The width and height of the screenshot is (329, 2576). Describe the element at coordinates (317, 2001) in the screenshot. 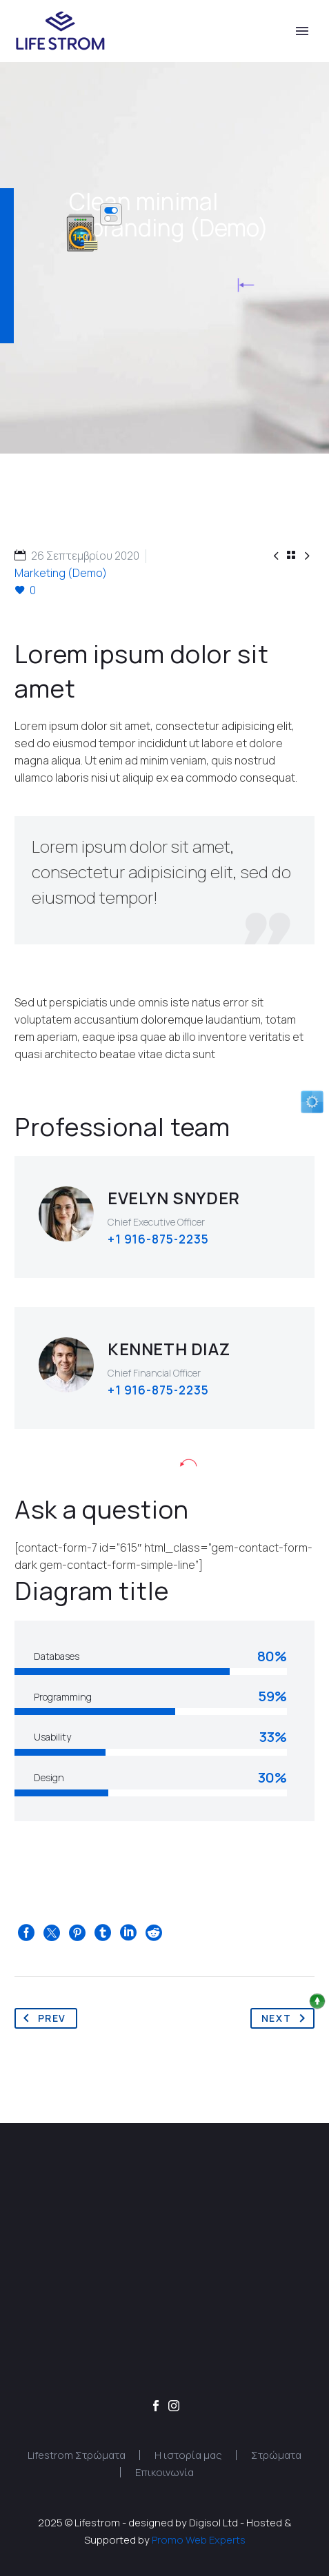

I see `indicates a software update is available` at that location.